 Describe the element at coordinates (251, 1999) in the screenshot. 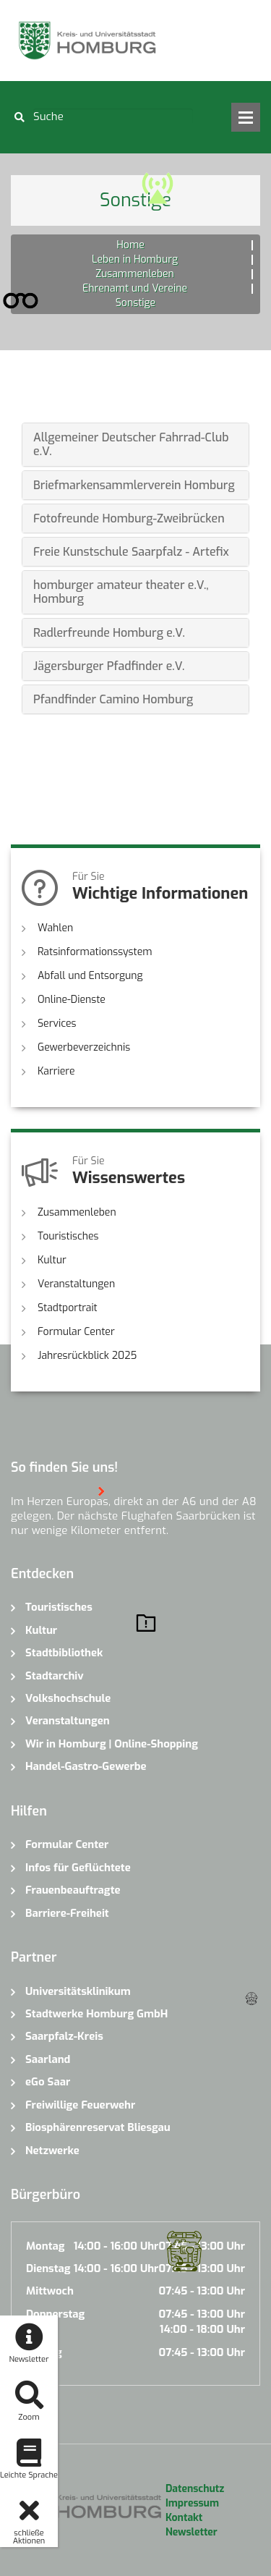

I see `link to Travis CI continuous integration service` at that location.